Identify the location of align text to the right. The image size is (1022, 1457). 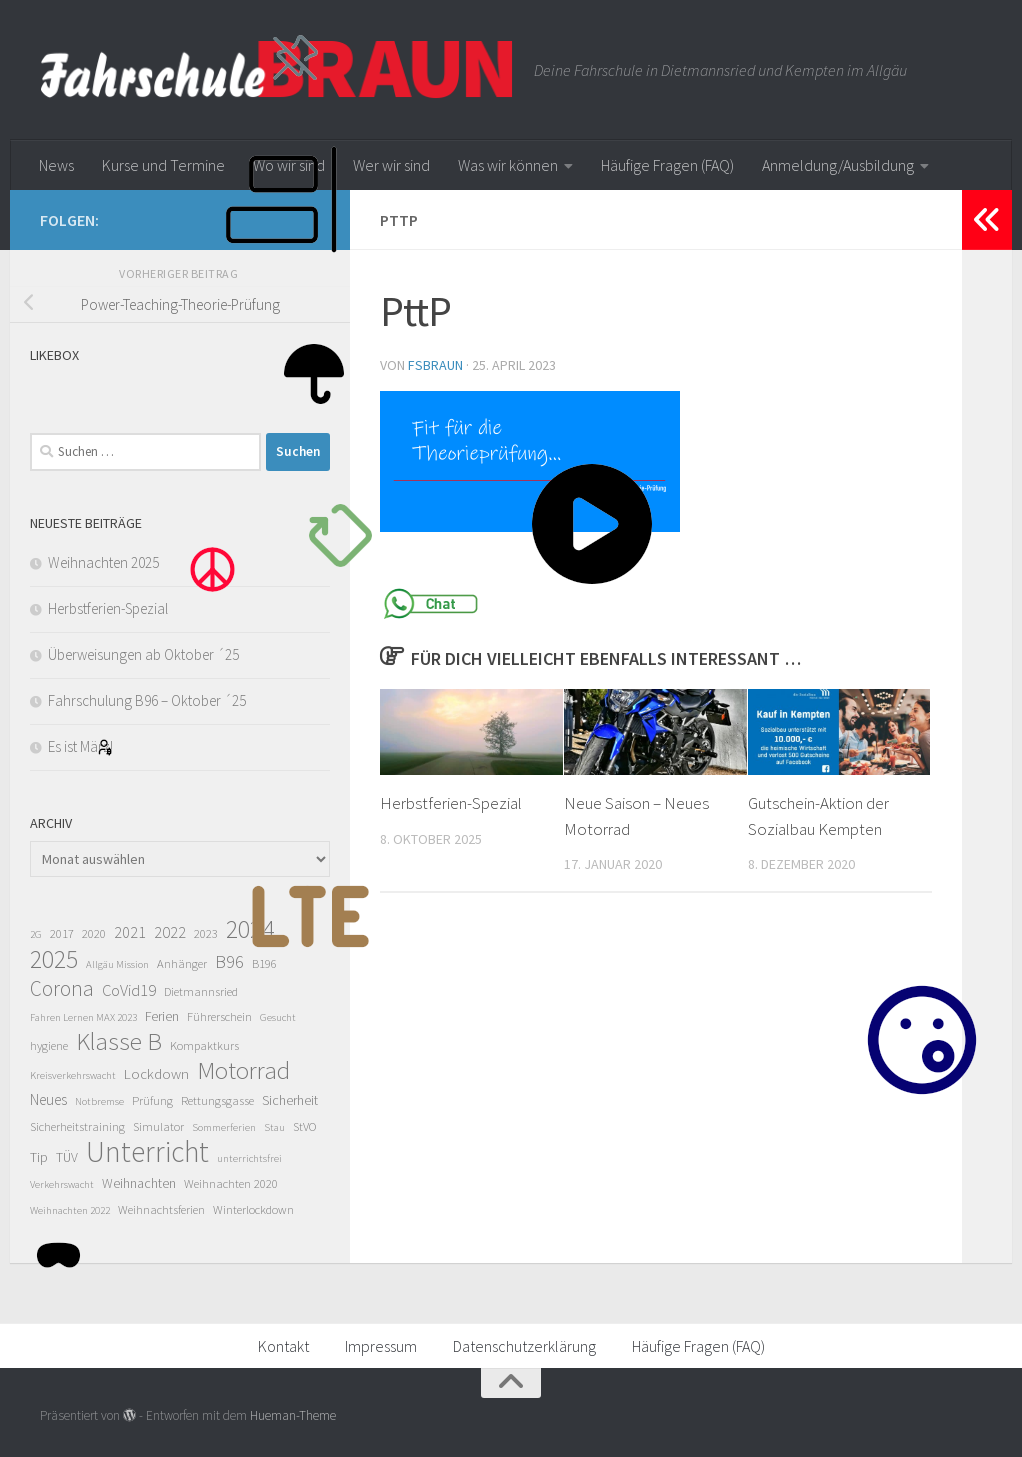
(283, 199).